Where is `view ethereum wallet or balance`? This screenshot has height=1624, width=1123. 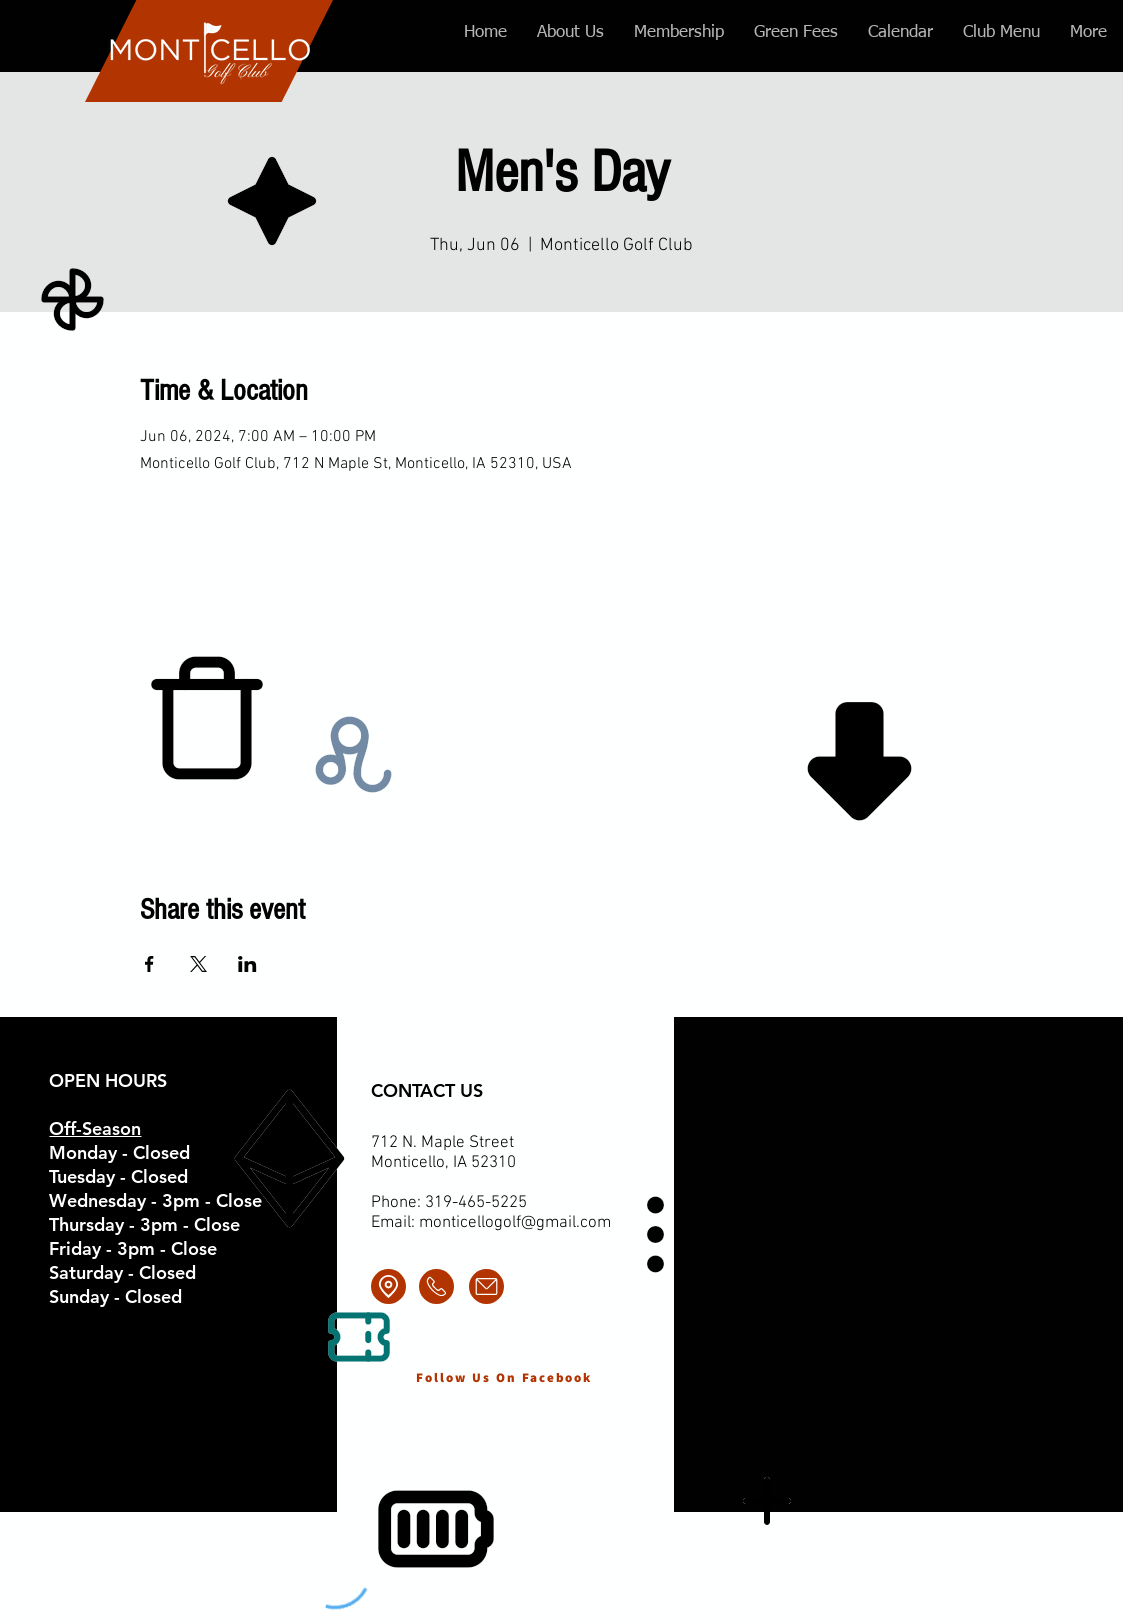 view ethereum wallet or balance is located at coordinates (289, 1158).